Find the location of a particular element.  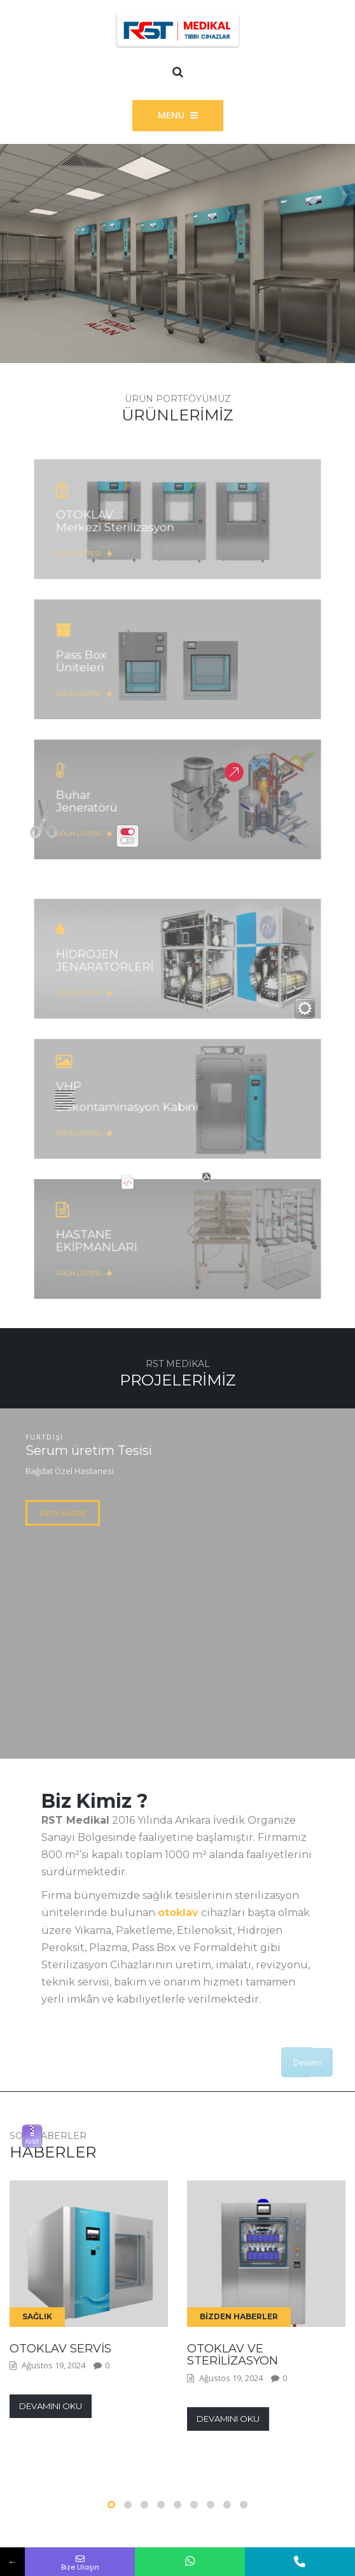

open gnome tweaks to customize system settings is located at coordinates (127, 836).